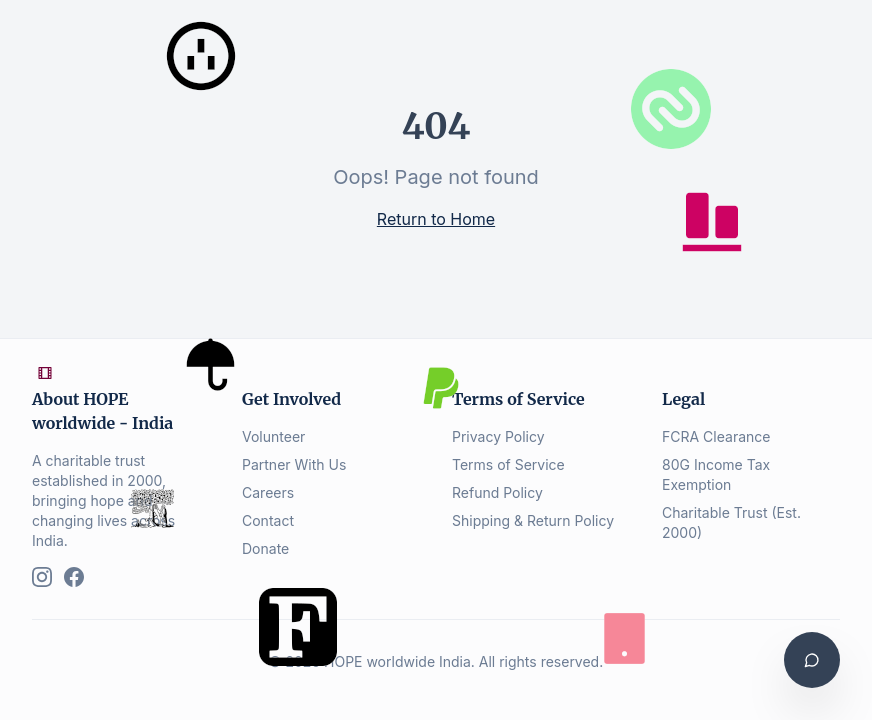 This screenshot has height=720, width=872. What do you see at coordinates (298, 627) in the screenshot?
I see `fortran programming language logo` at bounding box center [298, 627].